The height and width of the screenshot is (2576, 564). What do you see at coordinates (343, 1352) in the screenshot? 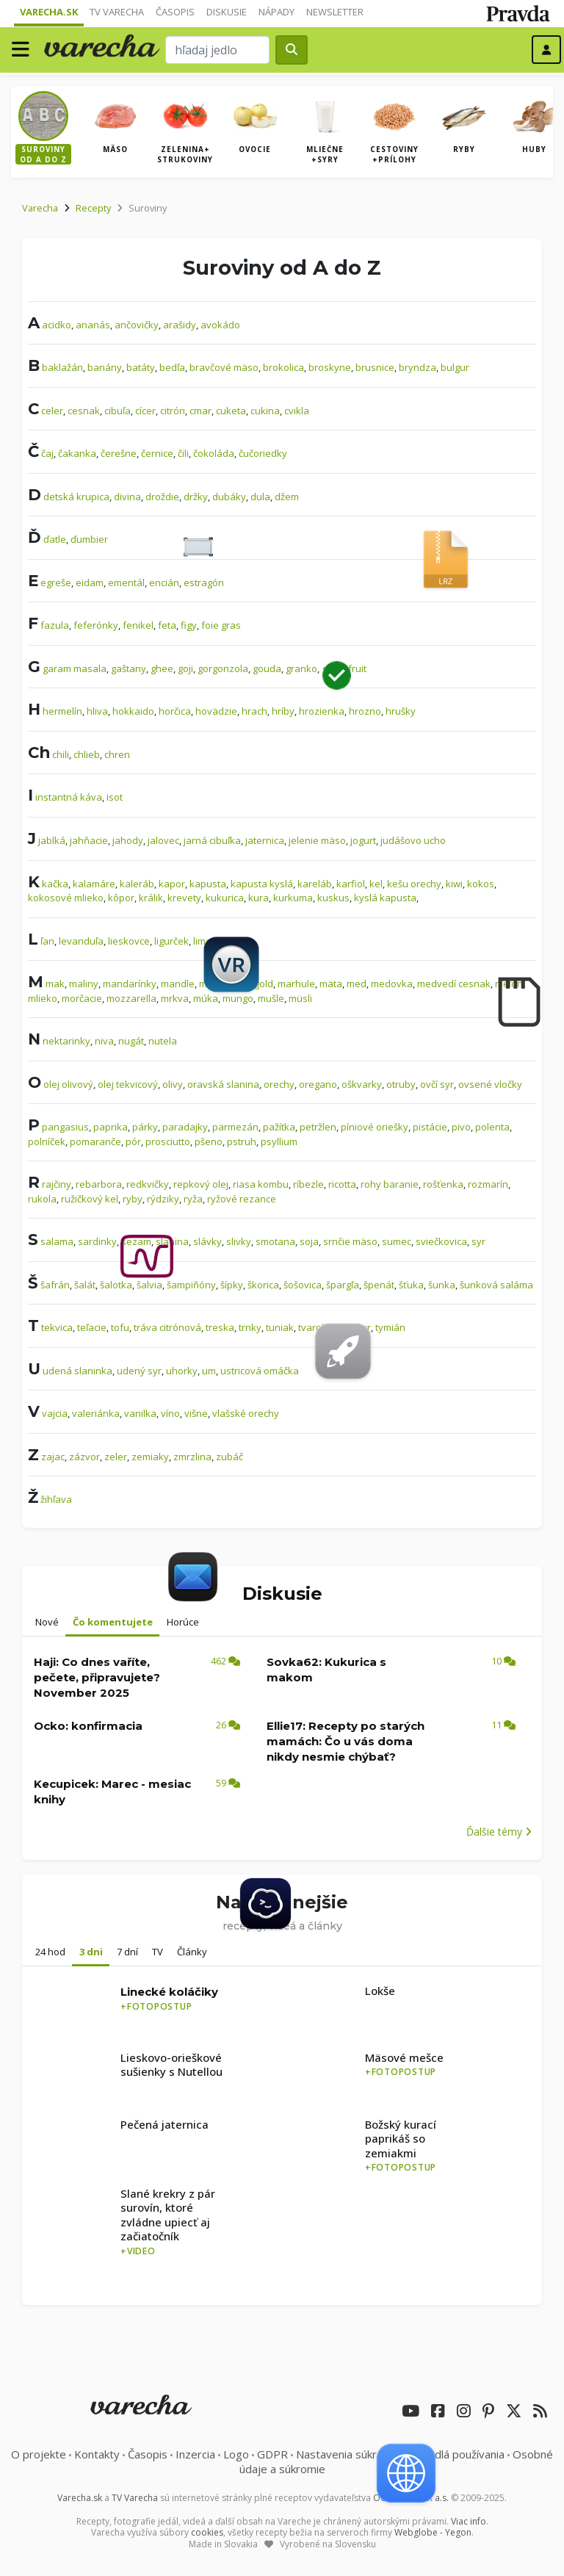
I see `access startup and login session preferences` at bounding box center [343, 1352].